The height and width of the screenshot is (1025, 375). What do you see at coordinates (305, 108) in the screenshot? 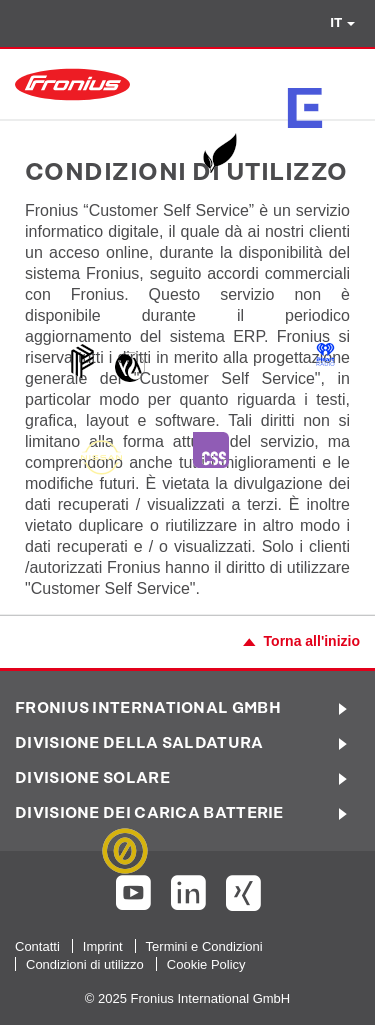
I see `Square Enix company logo` at bounding box center [305, 108].